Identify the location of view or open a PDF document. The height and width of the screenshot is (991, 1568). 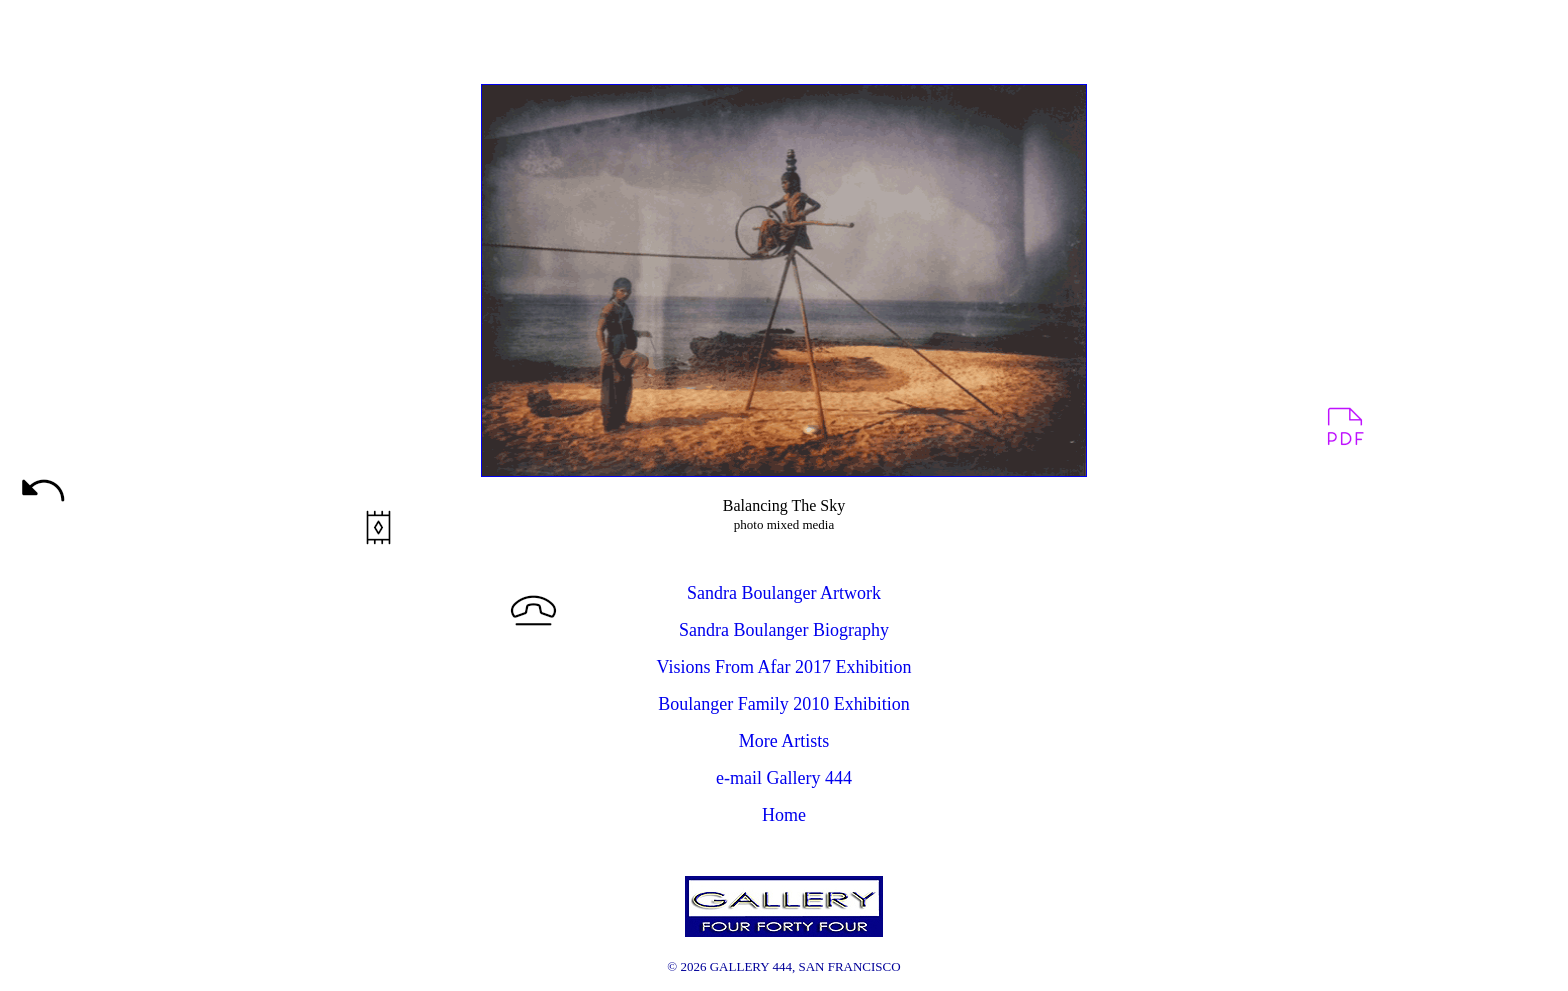
(1345, 428).